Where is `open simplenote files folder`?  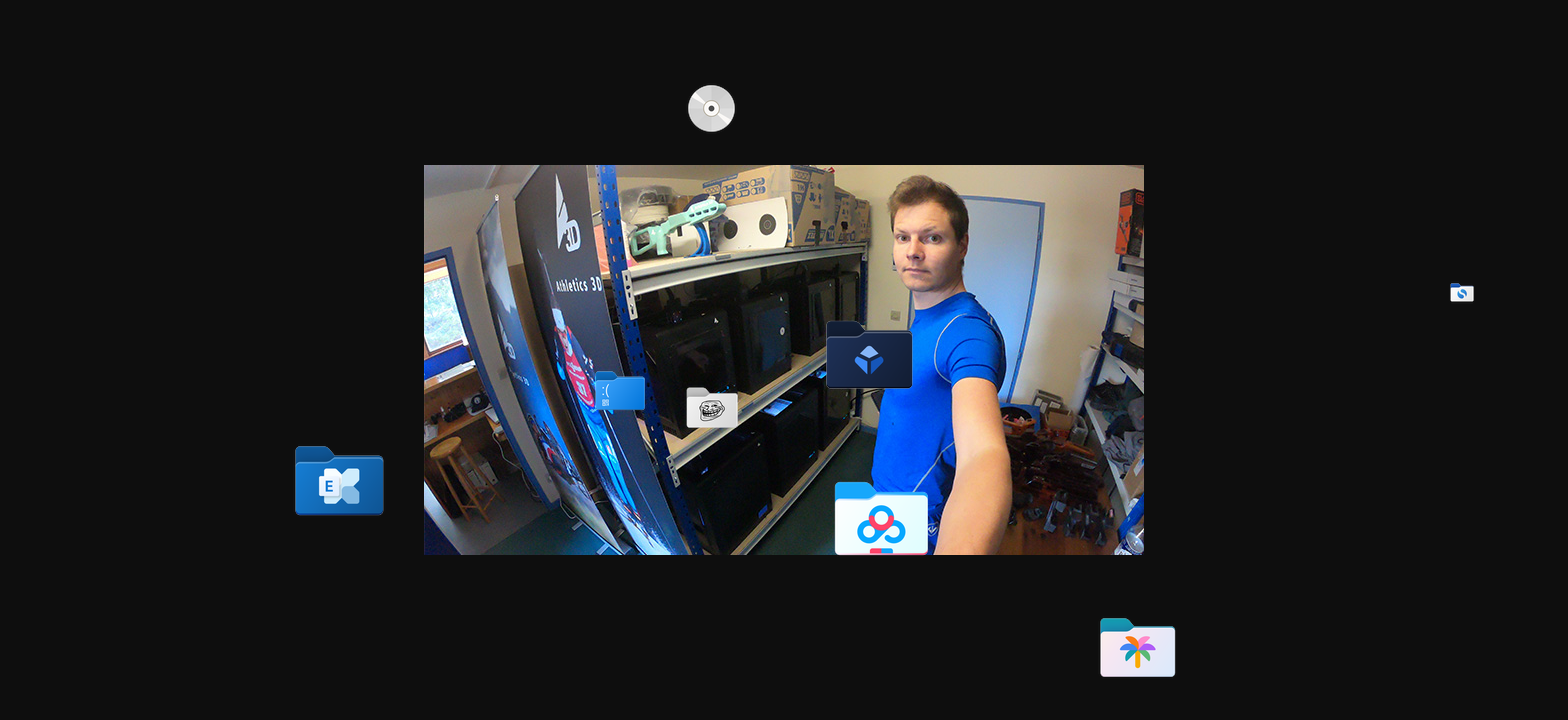 open simplenote files folder is located at coordinates (1462, 293).